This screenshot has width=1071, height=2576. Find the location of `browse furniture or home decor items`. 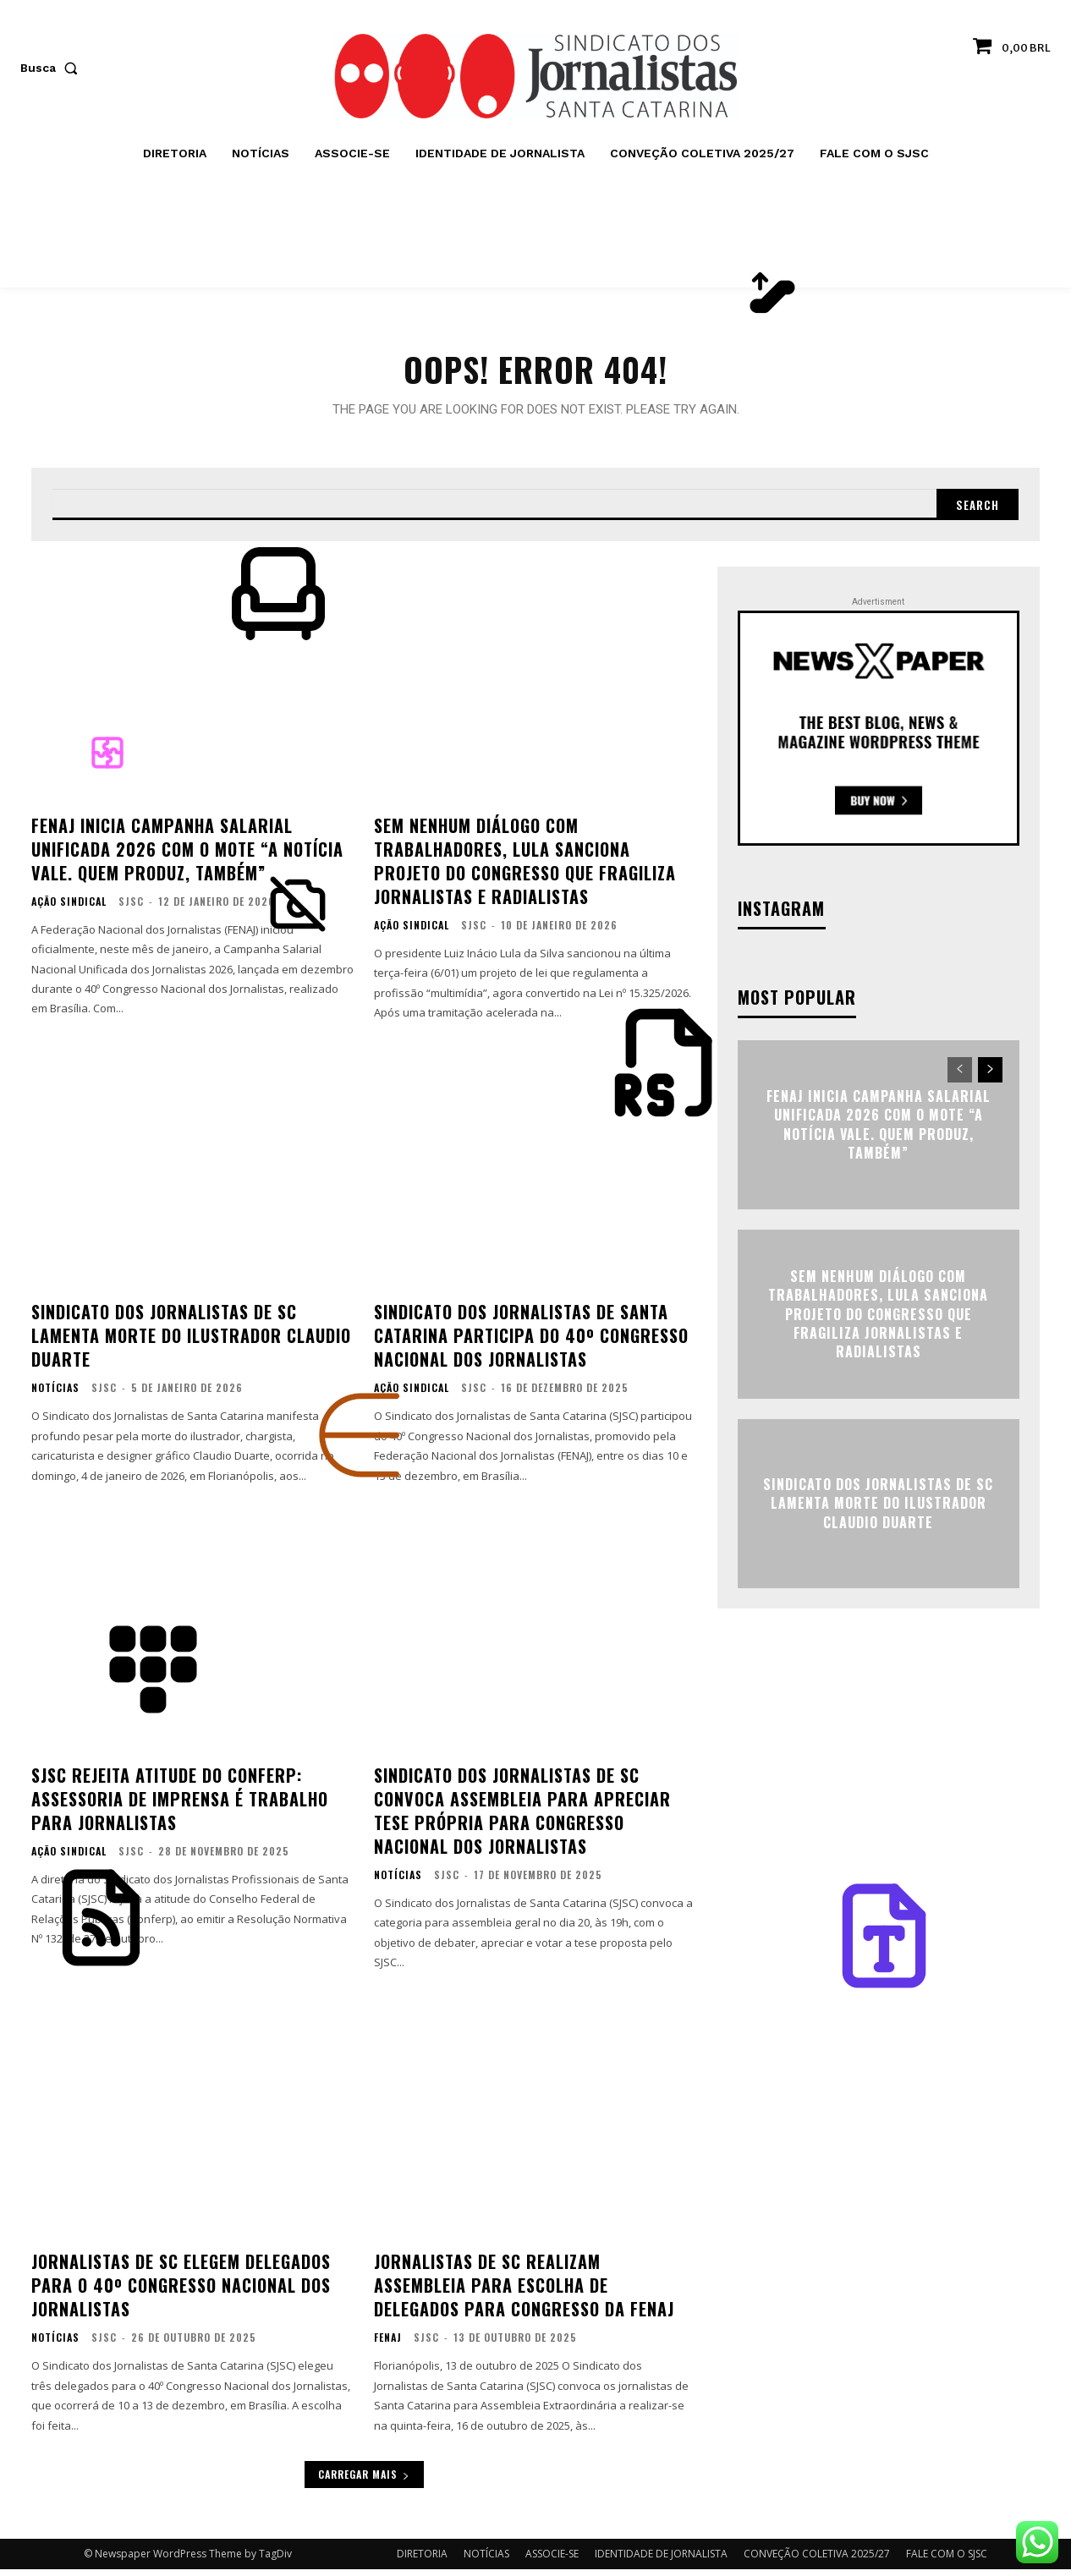

browse furniture or home decor items is located at coordinates (278, 594).